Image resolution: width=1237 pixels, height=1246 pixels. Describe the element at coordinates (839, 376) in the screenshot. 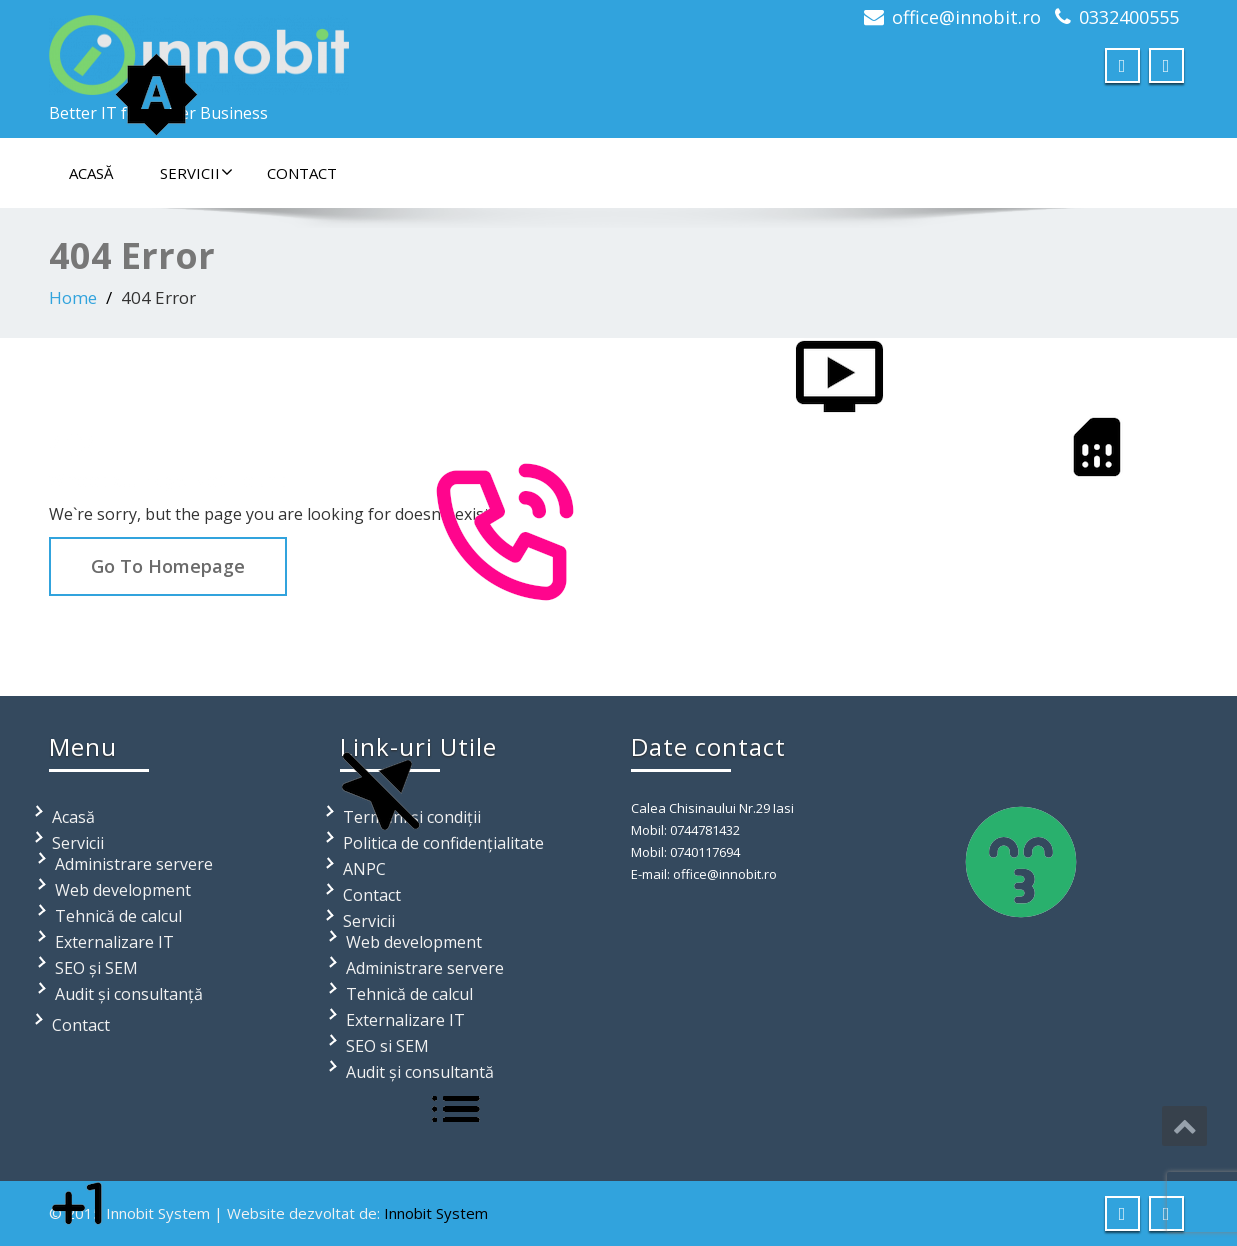

I see `access on-demand video content` at that location.